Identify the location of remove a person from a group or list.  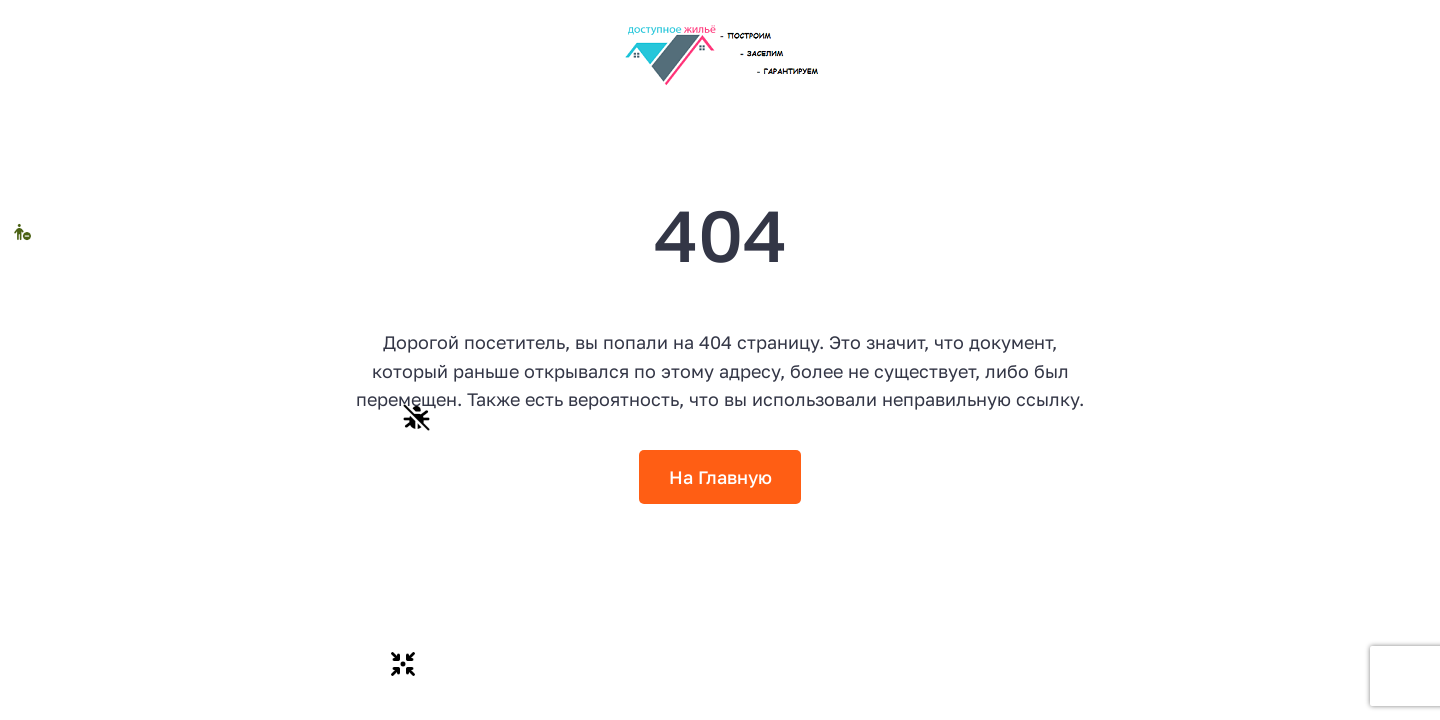
(22, 232).